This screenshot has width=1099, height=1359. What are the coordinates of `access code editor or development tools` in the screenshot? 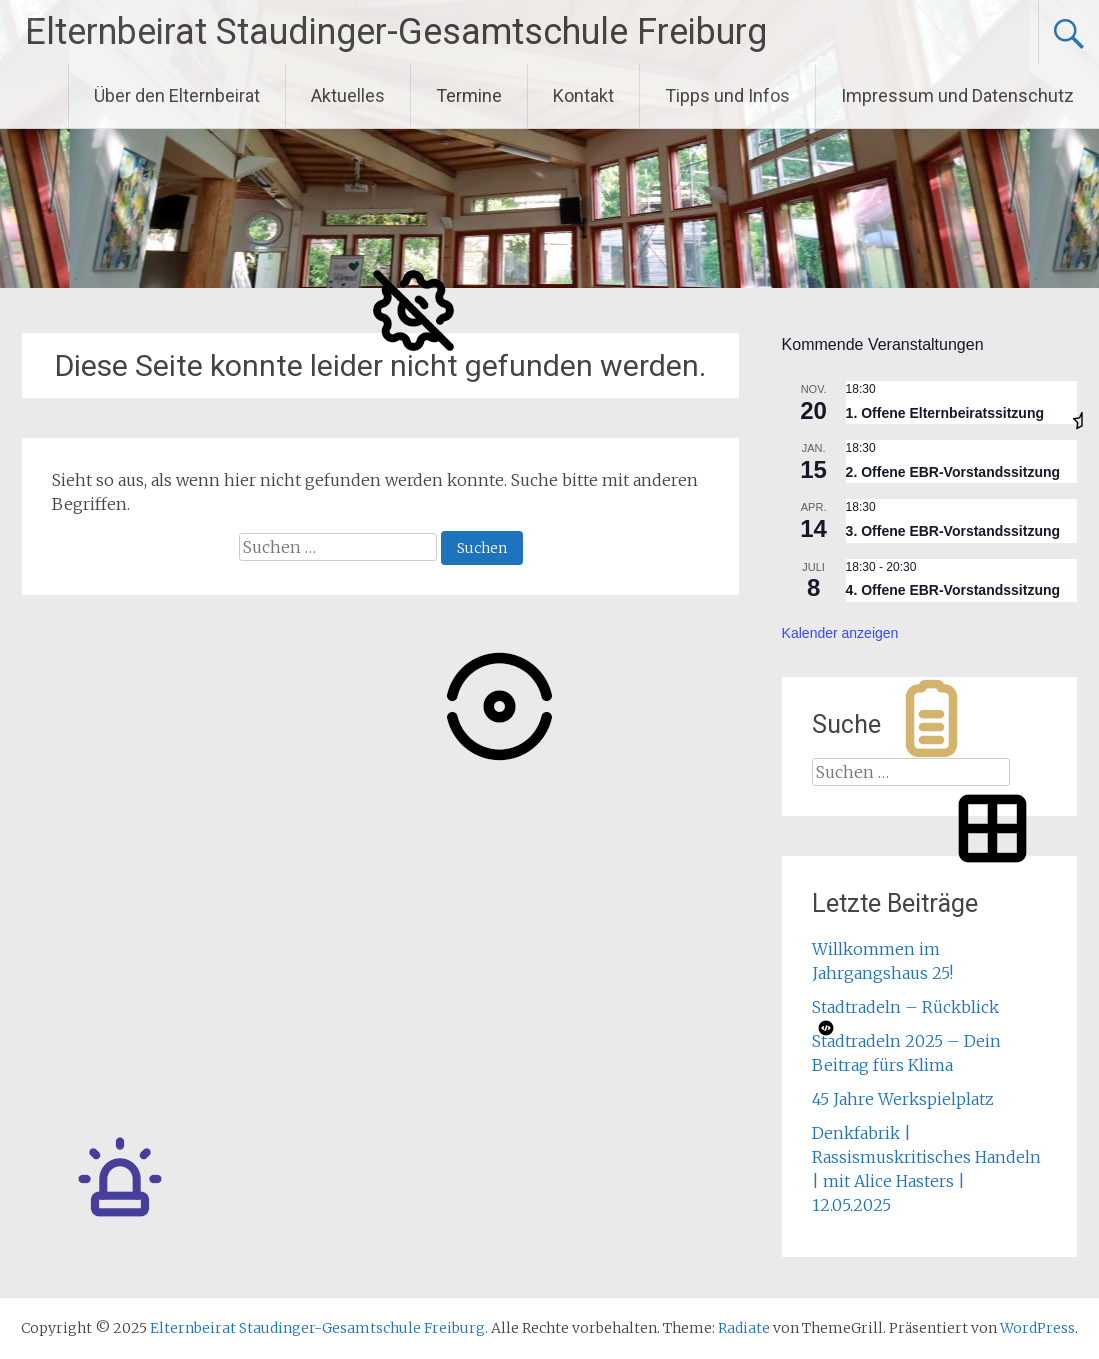 It's located at (826, 1028).